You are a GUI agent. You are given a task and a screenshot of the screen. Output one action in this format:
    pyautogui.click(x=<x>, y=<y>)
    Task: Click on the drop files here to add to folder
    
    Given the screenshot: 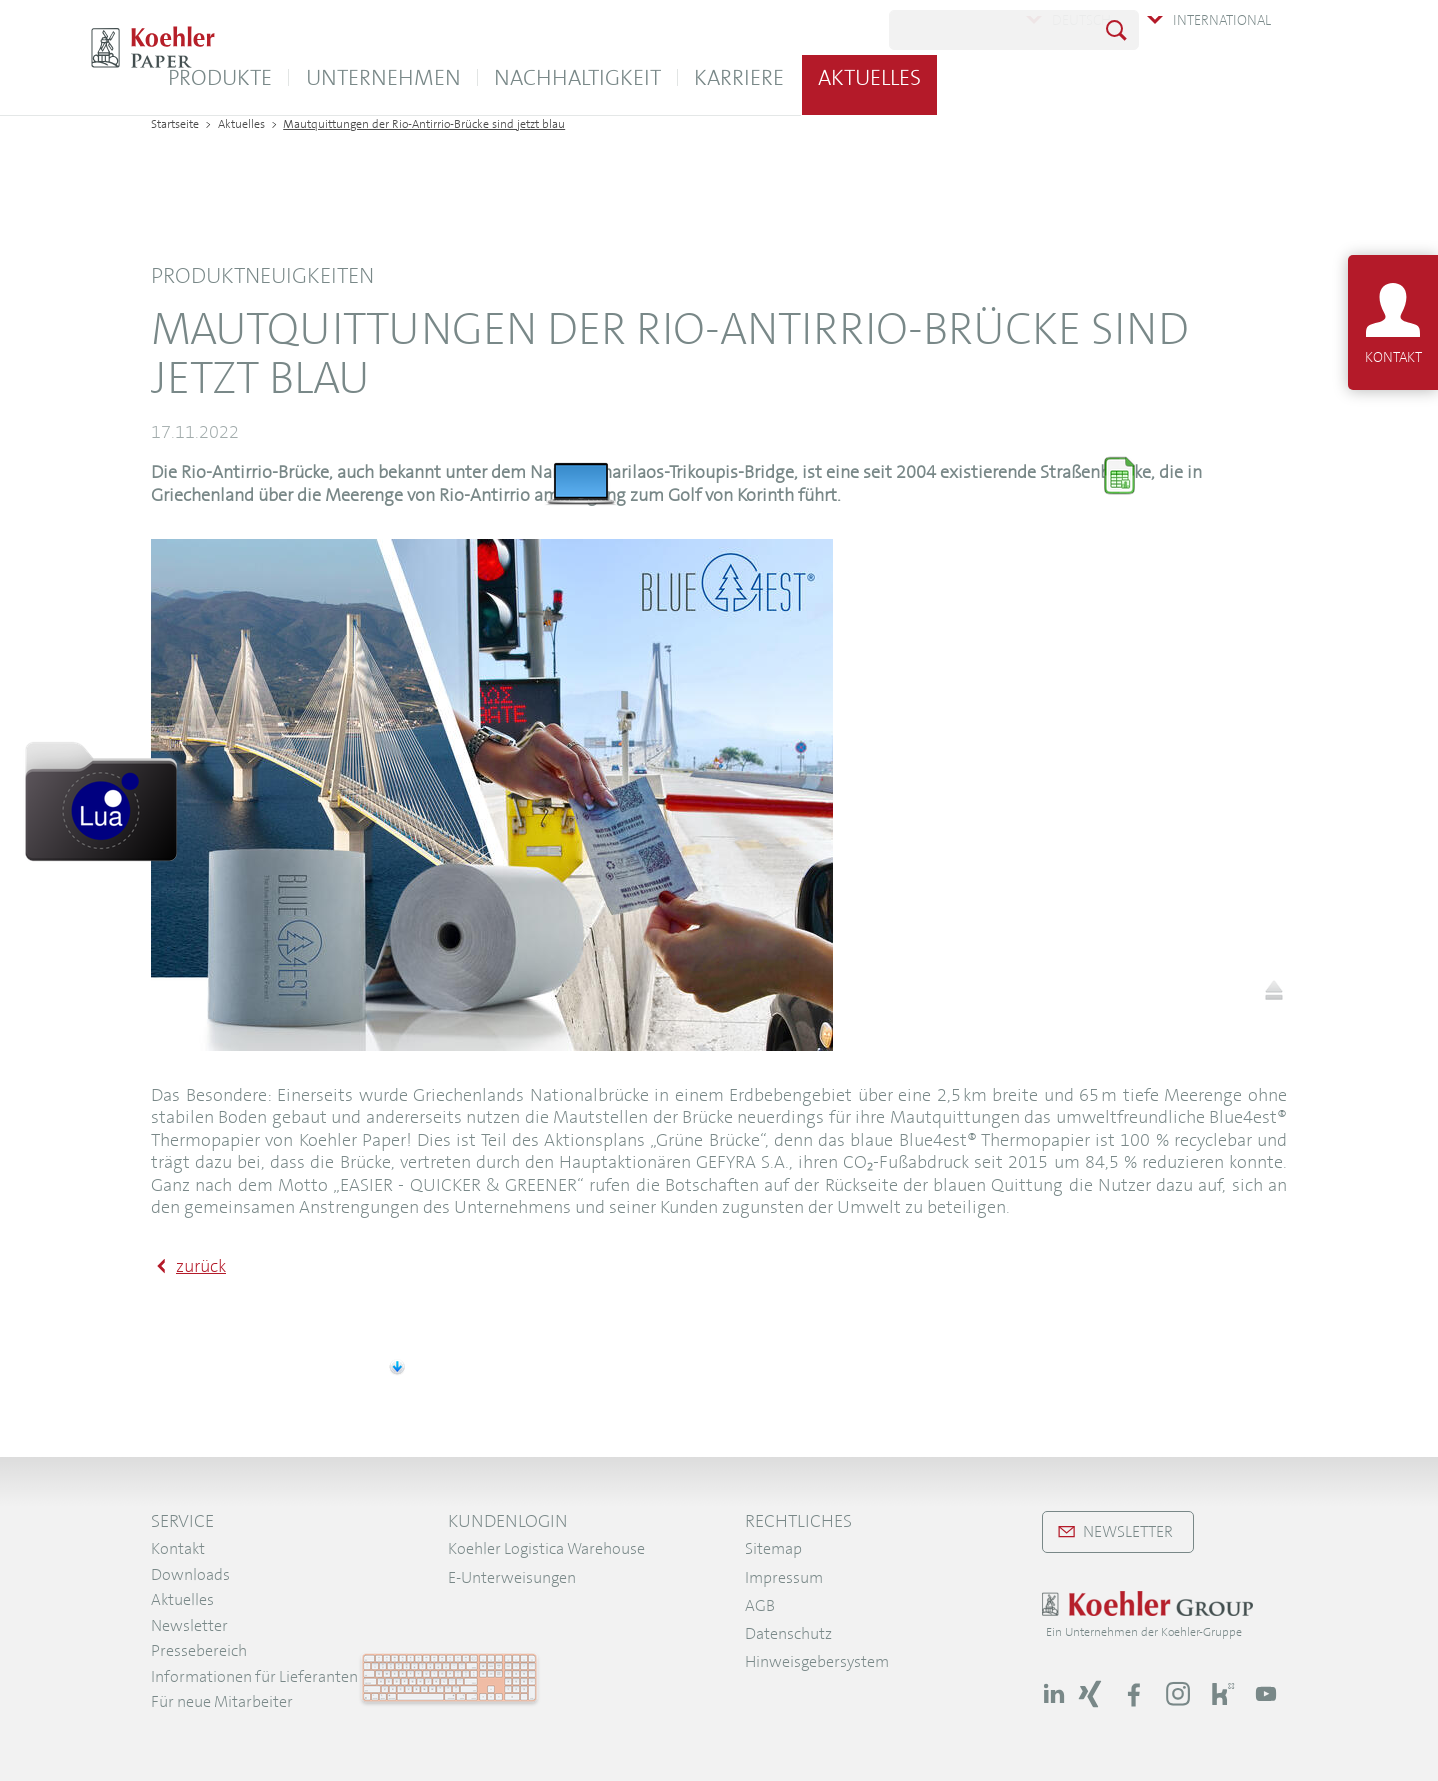 What is the action you would take?
    pyautogui.click(x=368, y=1344)
    